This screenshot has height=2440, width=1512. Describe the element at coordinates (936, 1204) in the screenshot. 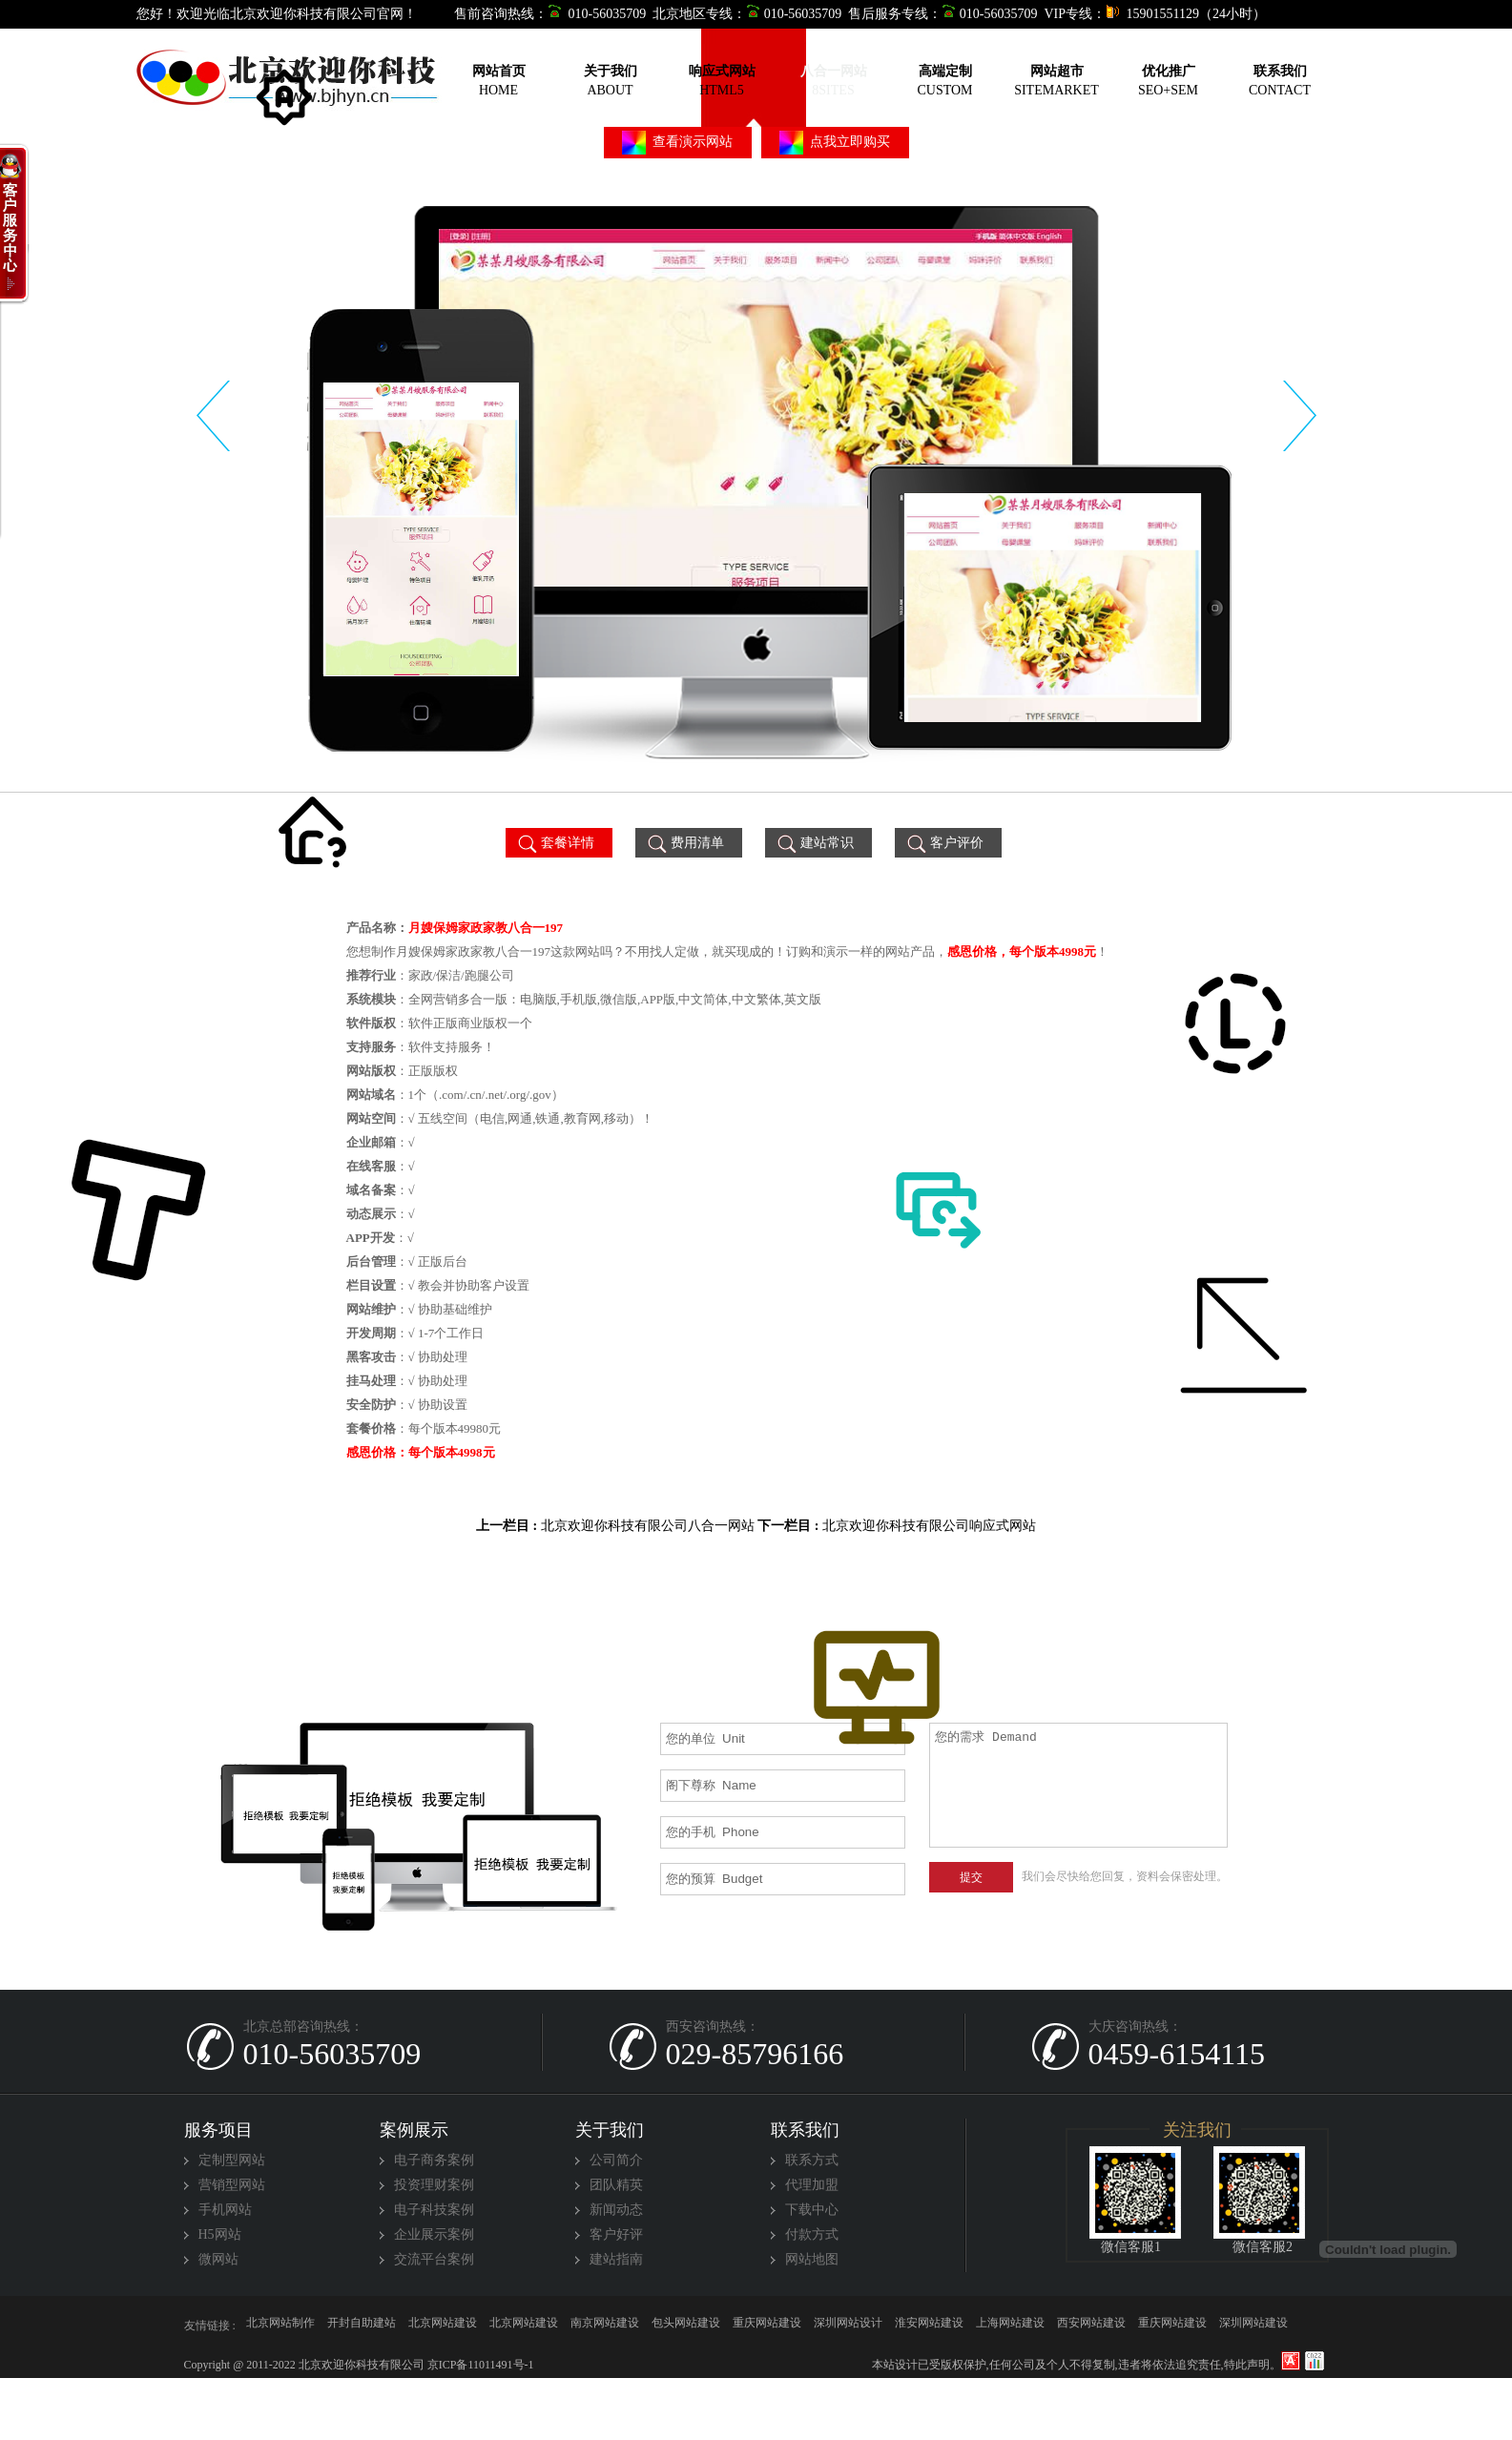

I see `transfer funds between accounts` at that location.